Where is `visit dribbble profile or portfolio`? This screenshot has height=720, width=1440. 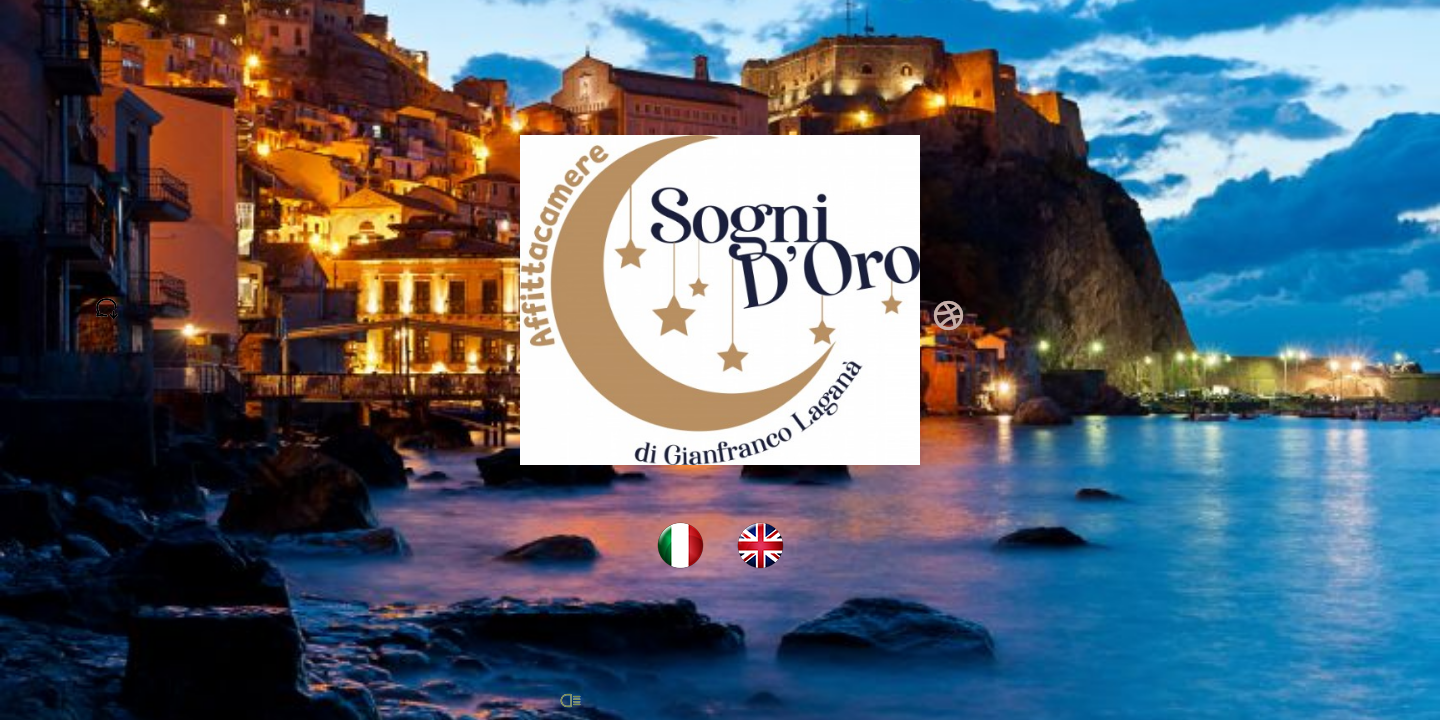 visit dribbble profile or portfolio is located at coordinates (948, 315).